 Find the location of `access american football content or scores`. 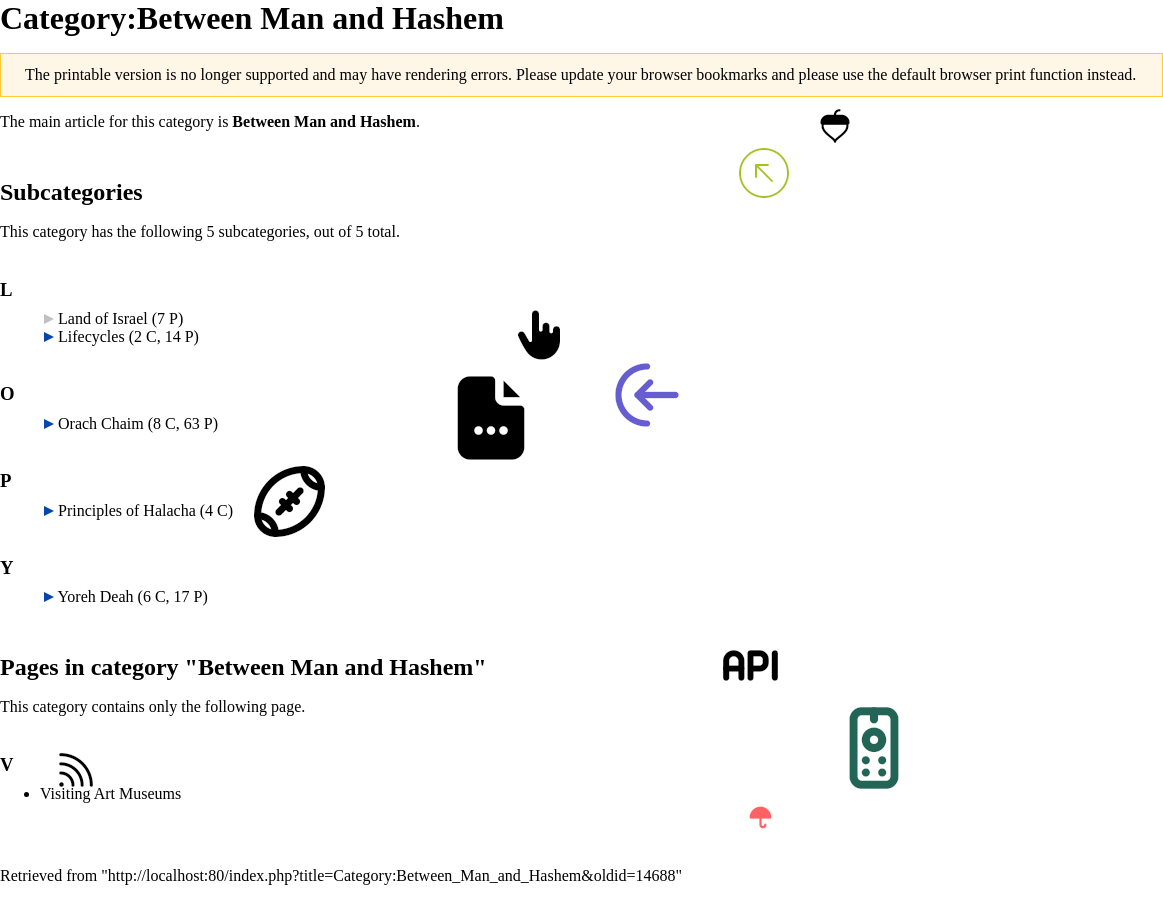

access american football content or scores is located at coordinates (289, 501).